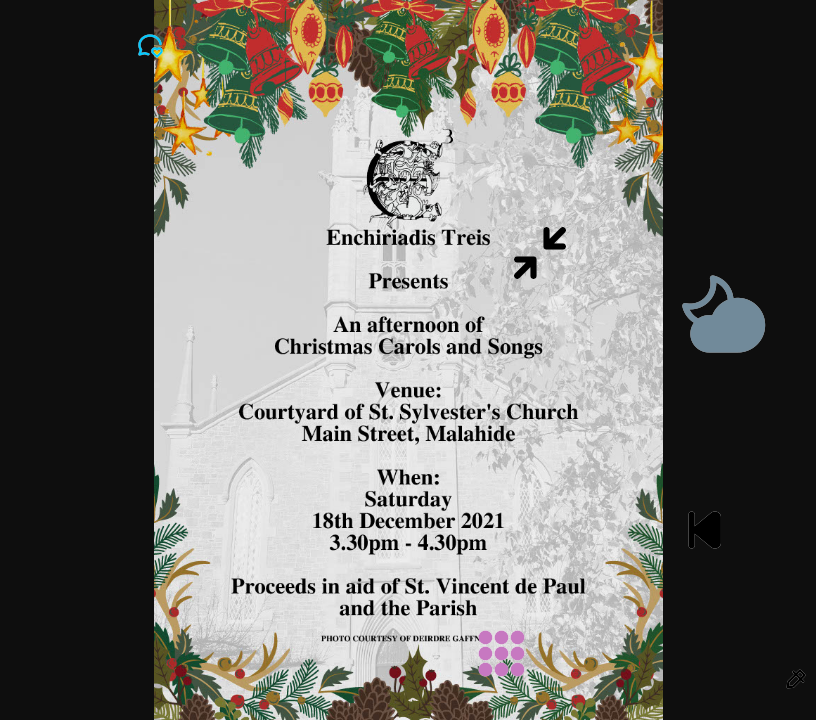 This screenshot has height=720, width=816. What do you see at coordinates (540, 253) in the screenshot?
I see `collapse or minimize content` at bounding box center [540, 253].